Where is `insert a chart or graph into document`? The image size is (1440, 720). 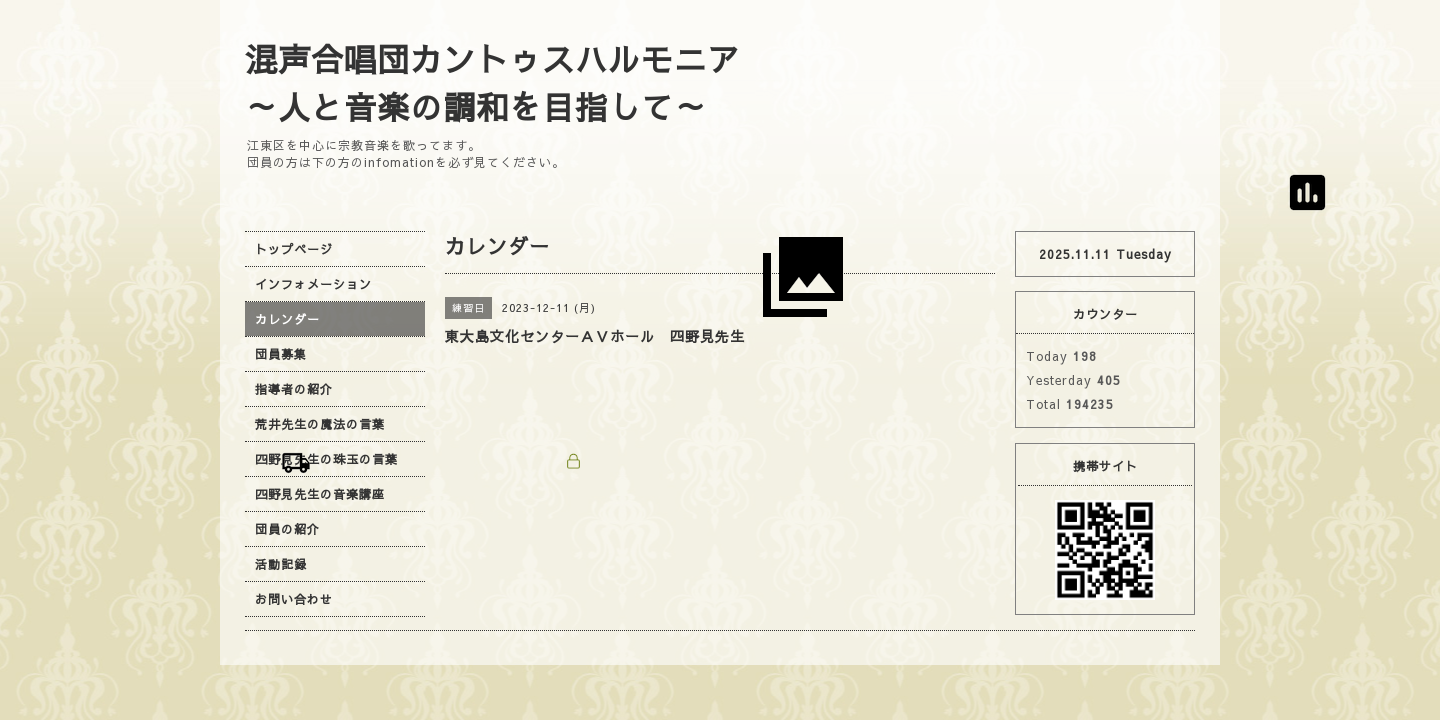
insert a chart or graph into document is located at coordinates (1307, 192).